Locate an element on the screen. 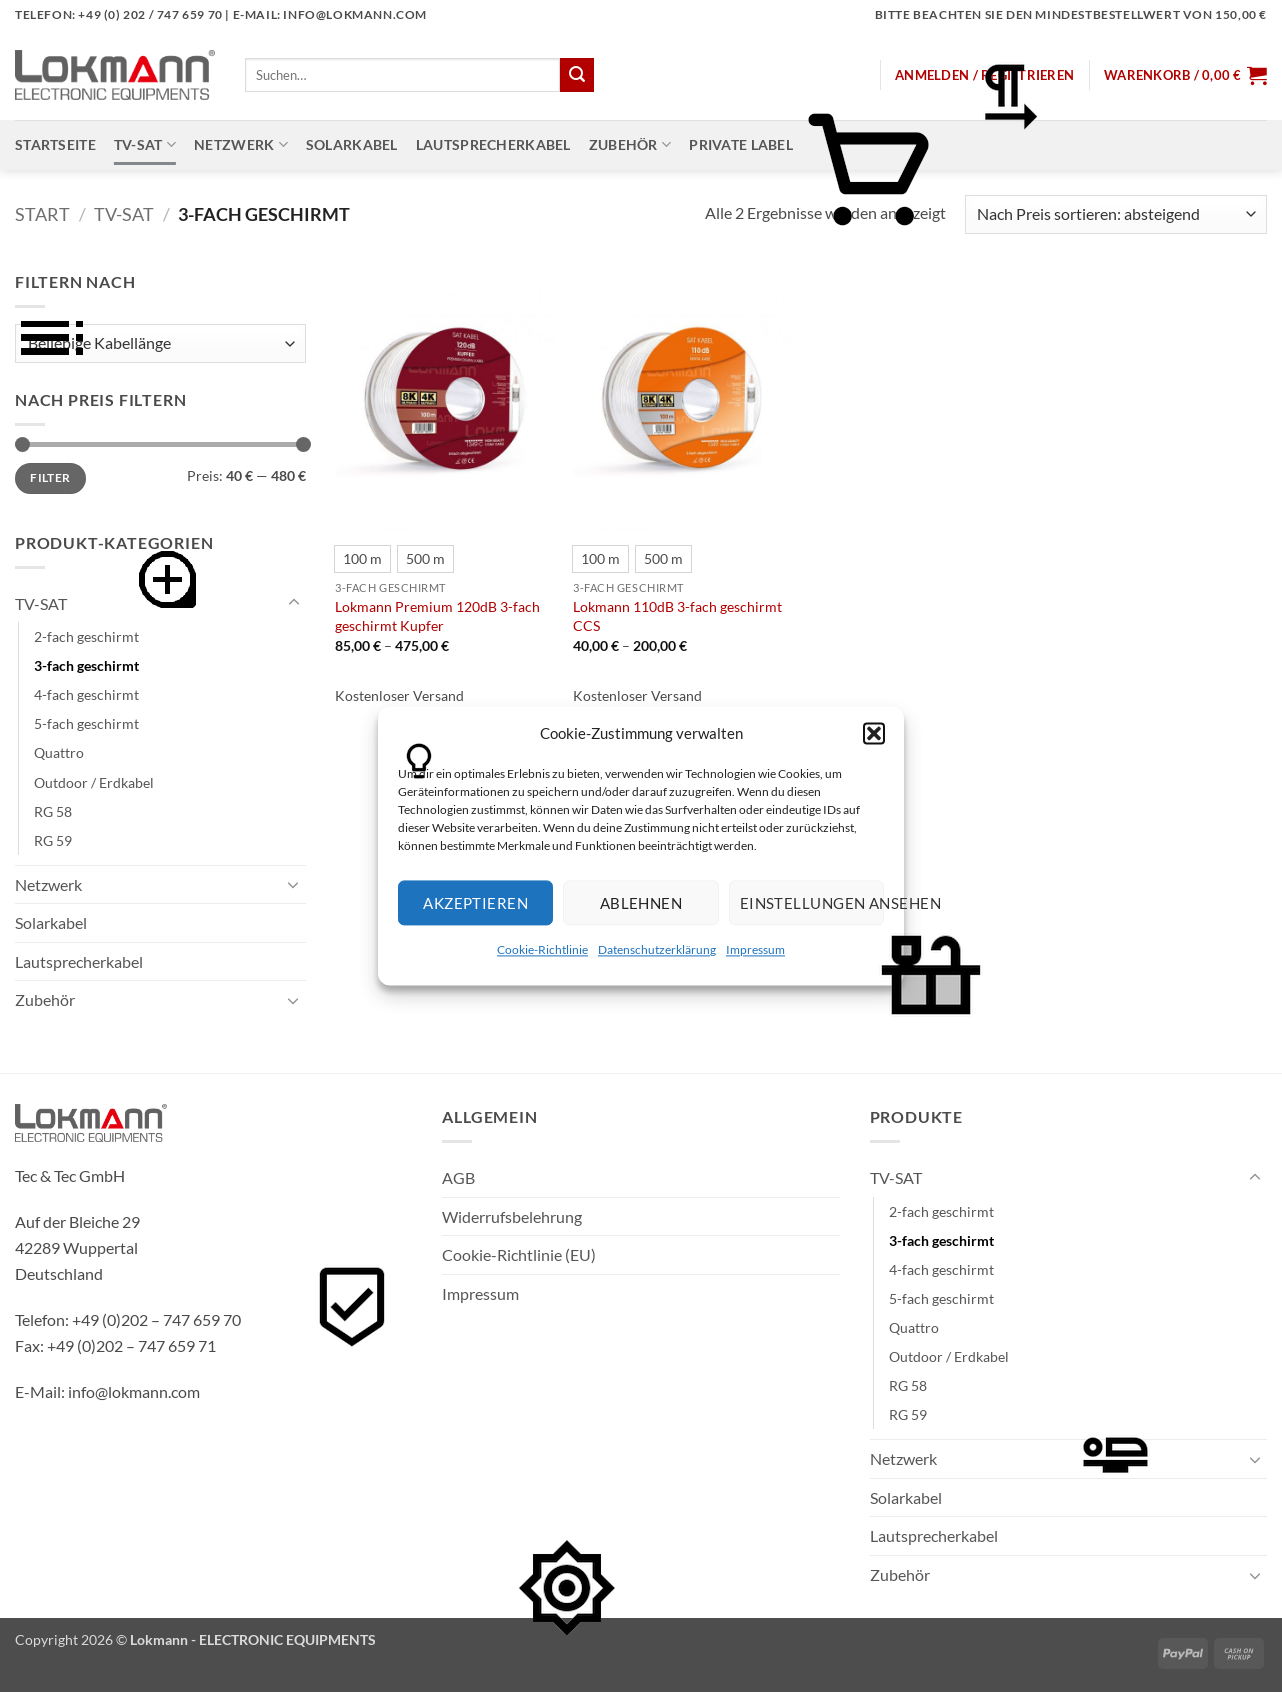  mark a location as visited is located at coordinates (352, 1307).